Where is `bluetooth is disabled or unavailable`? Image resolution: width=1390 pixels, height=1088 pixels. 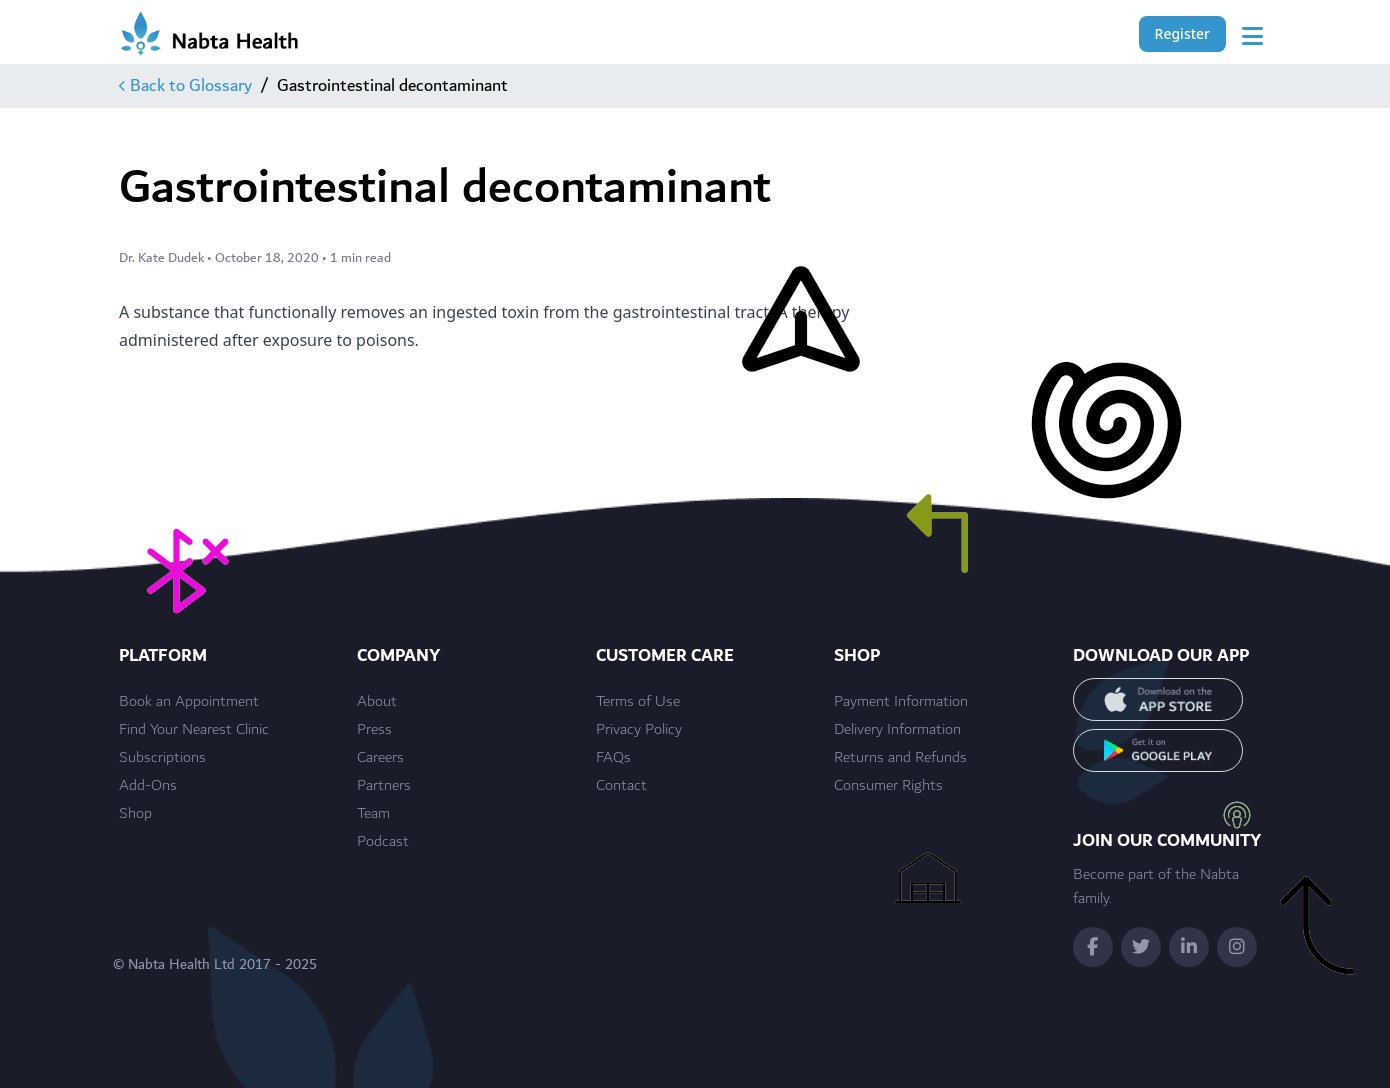 bluetooth is disabled or unavailable is located at coordinates (183, 571).